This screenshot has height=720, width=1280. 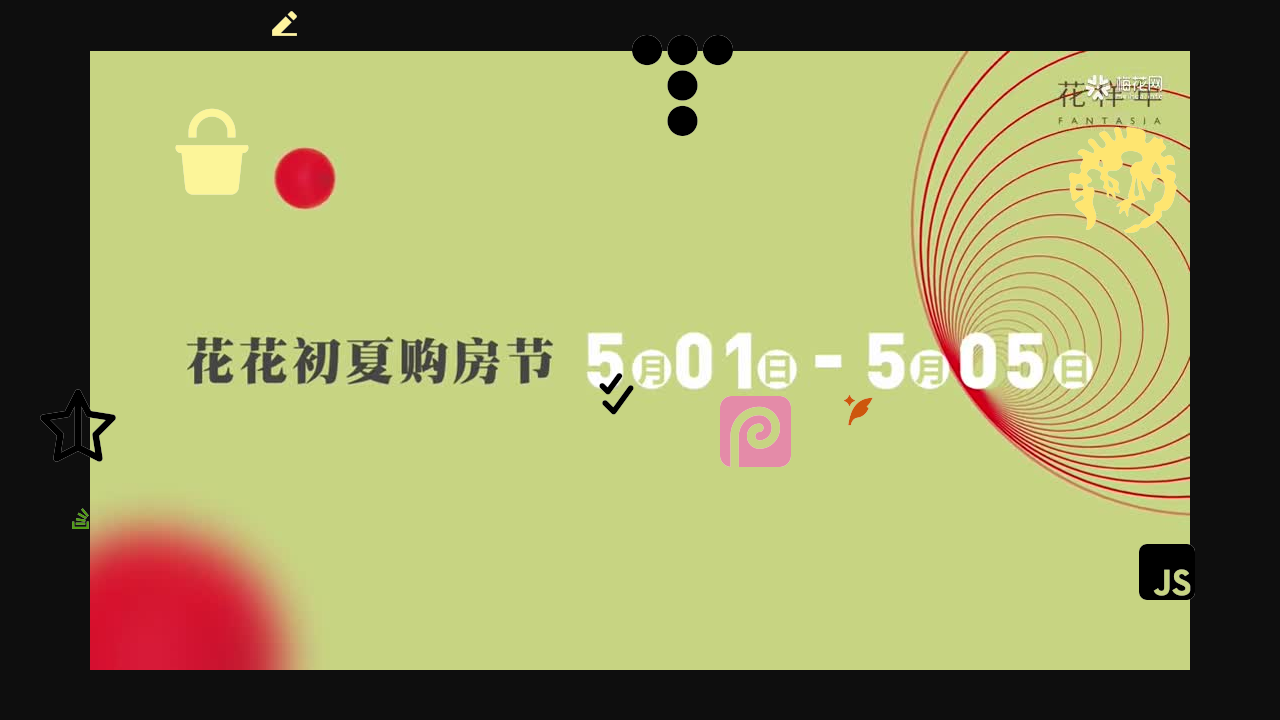 What do you see at coordinates (212, 153) in the screenshot?
I see `access storage or container tools` at bounding box center [212, 153].